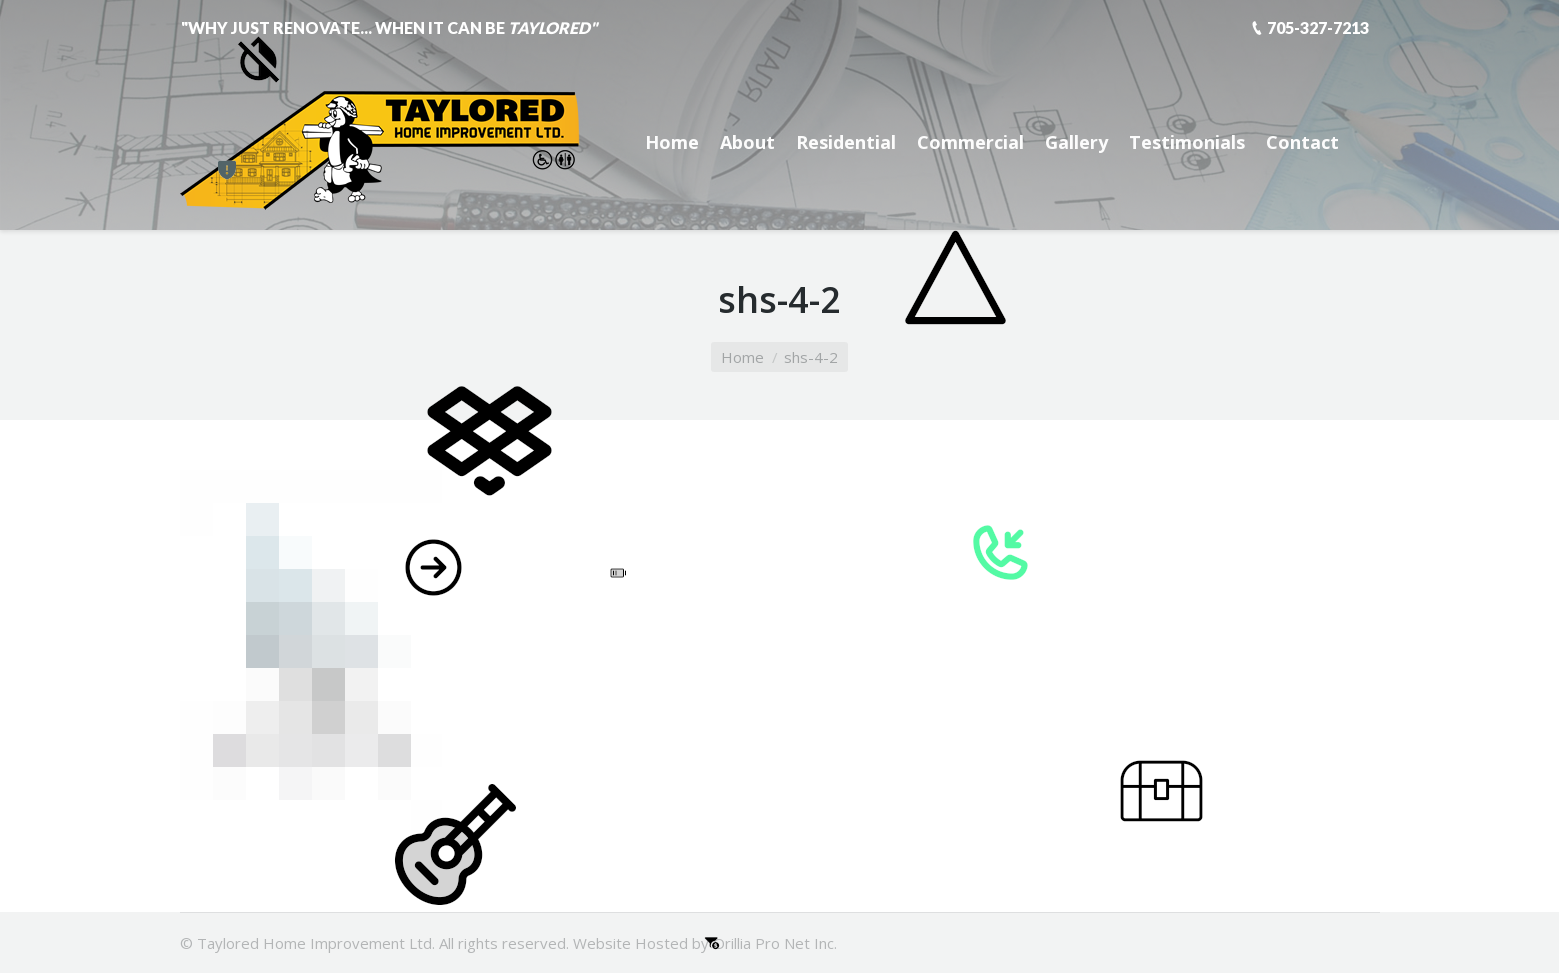 This screenshot has height=973, width=1559. Describe the element at coordinates (227, 169) in the screenshot. I see `indicates a security warning or potential threat` at that location.